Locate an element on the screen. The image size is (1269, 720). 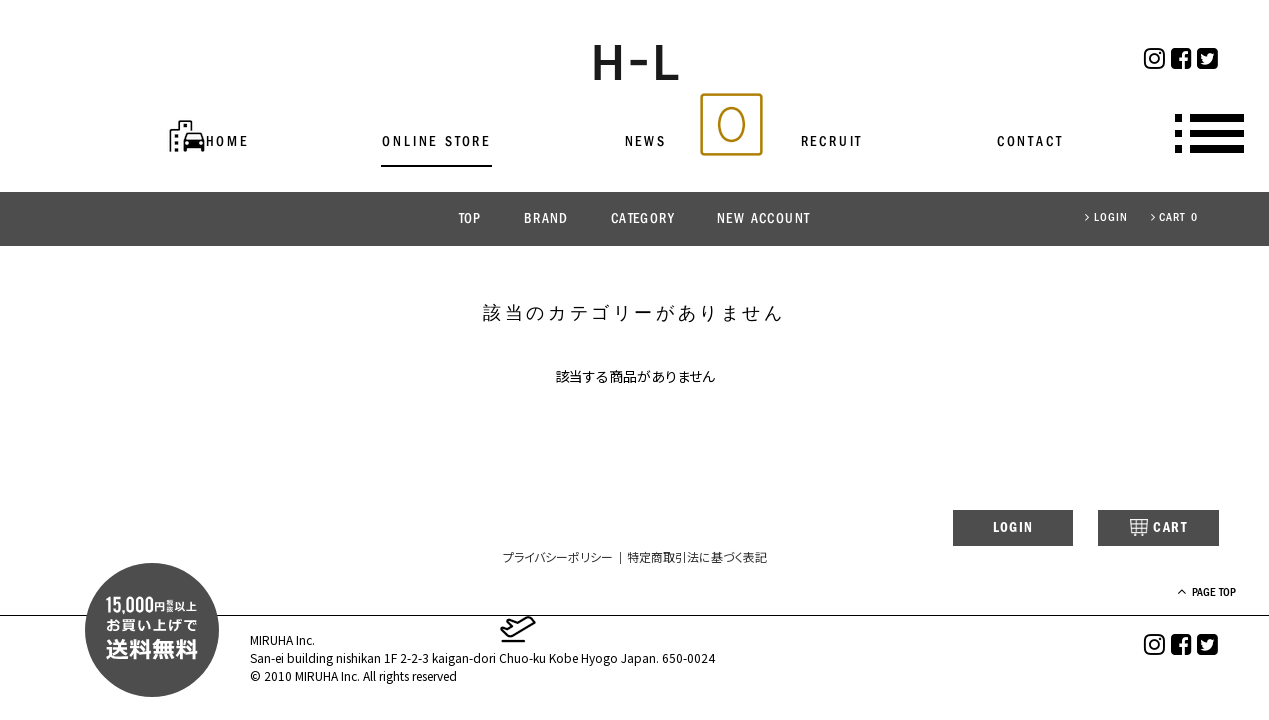
represents the number zero in a numeric input or display is located at coordinates (731, 124).